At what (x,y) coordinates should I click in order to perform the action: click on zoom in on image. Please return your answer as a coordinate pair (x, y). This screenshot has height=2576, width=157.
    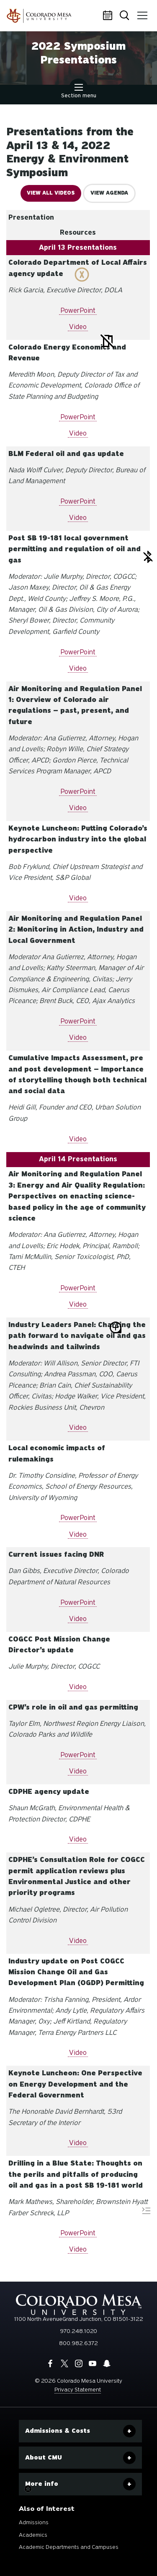
    Looking at the image, I should click on (116, 1327).